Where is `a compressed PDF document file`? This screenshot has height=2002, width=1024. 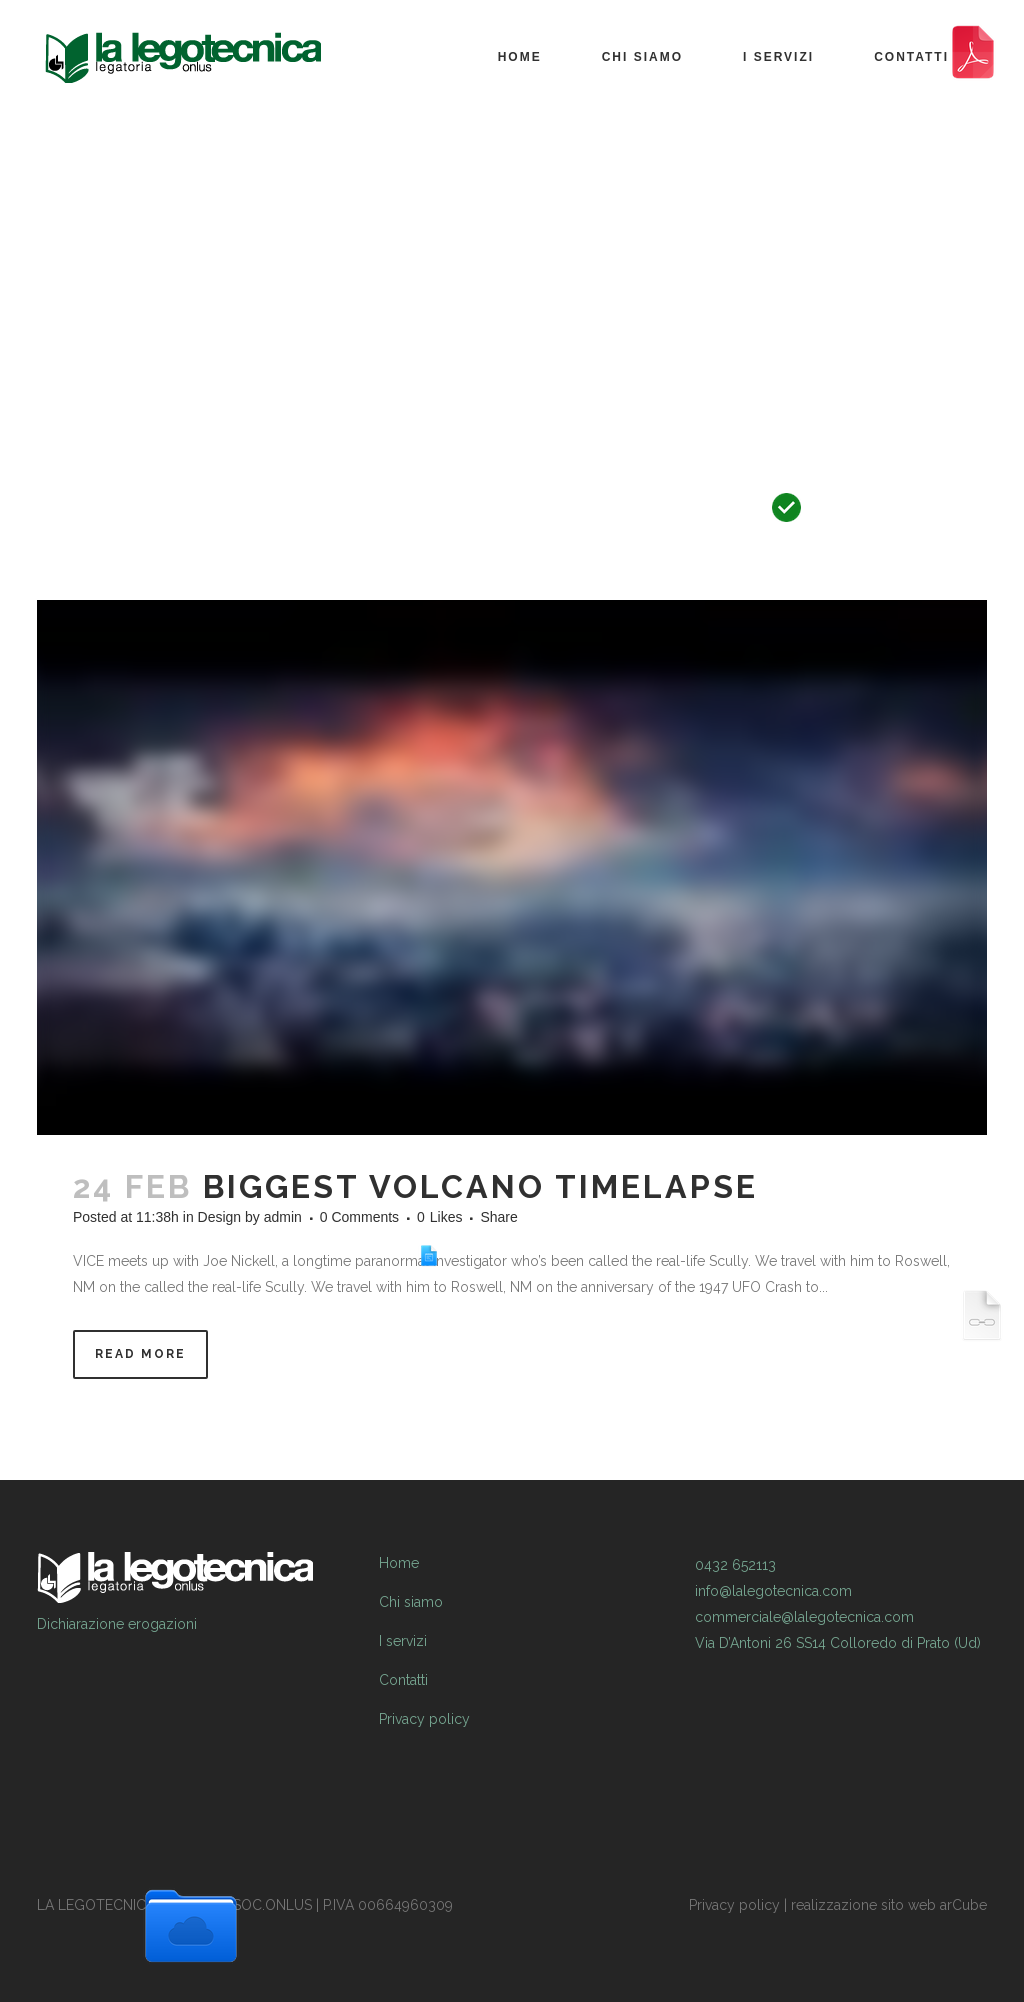 a compressed PDF document file is located at coordinates (973, 52).